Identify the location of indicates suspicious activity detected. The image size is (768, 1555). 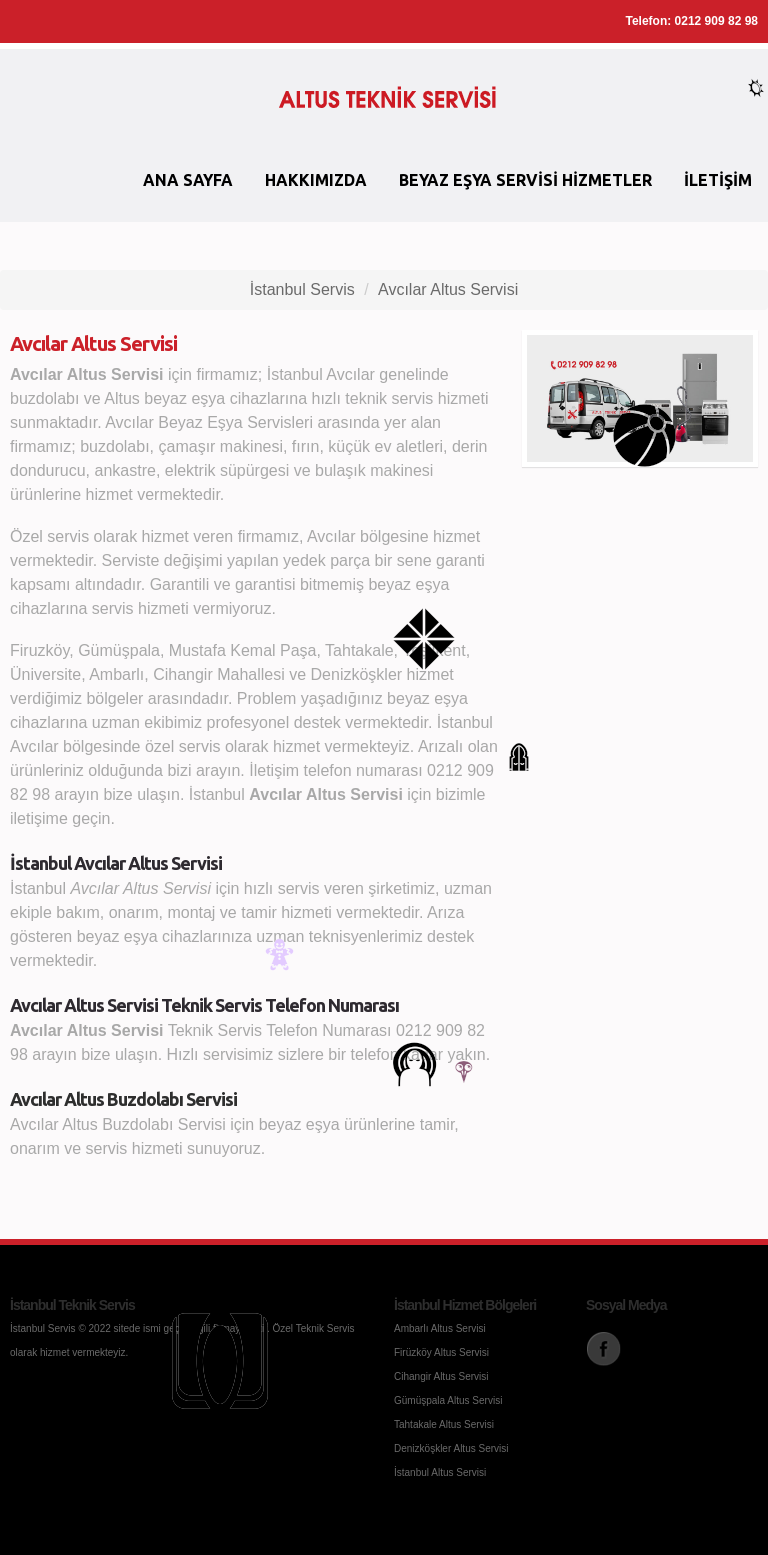
(414, 1064).